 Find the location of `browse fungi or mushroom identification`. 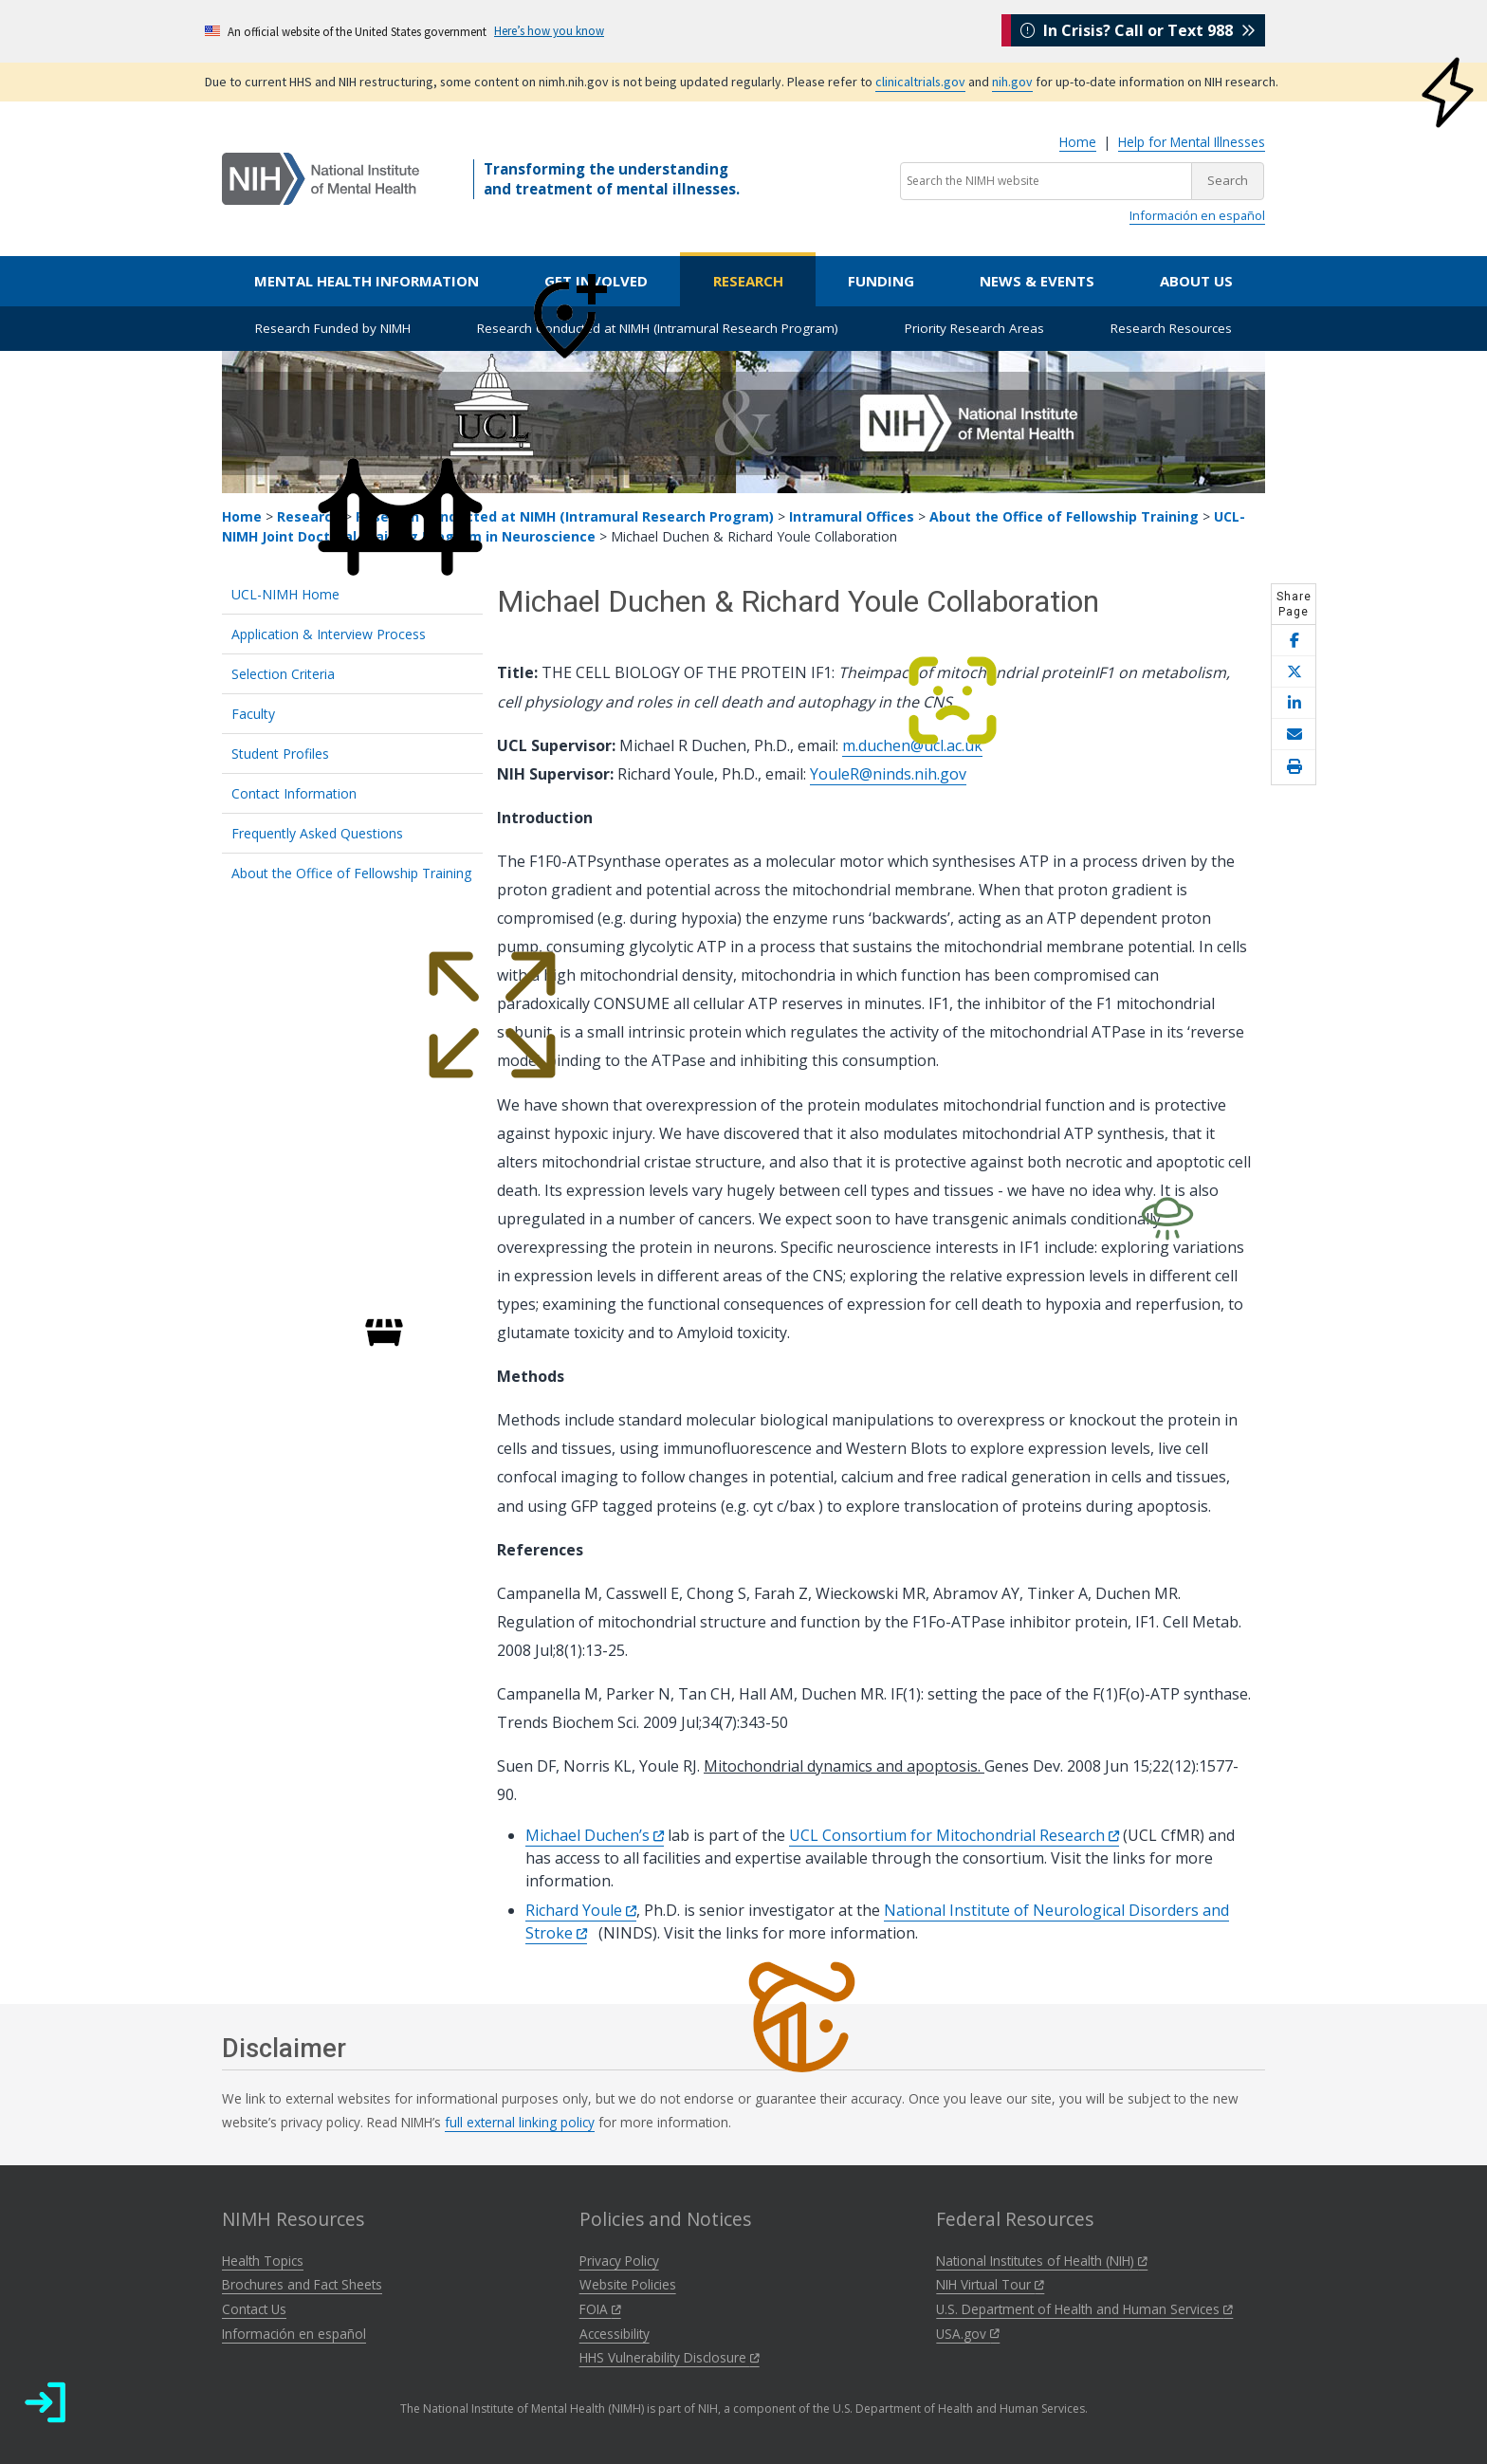

browse fungi or mushroom identification is located at coordinates (521, 441).